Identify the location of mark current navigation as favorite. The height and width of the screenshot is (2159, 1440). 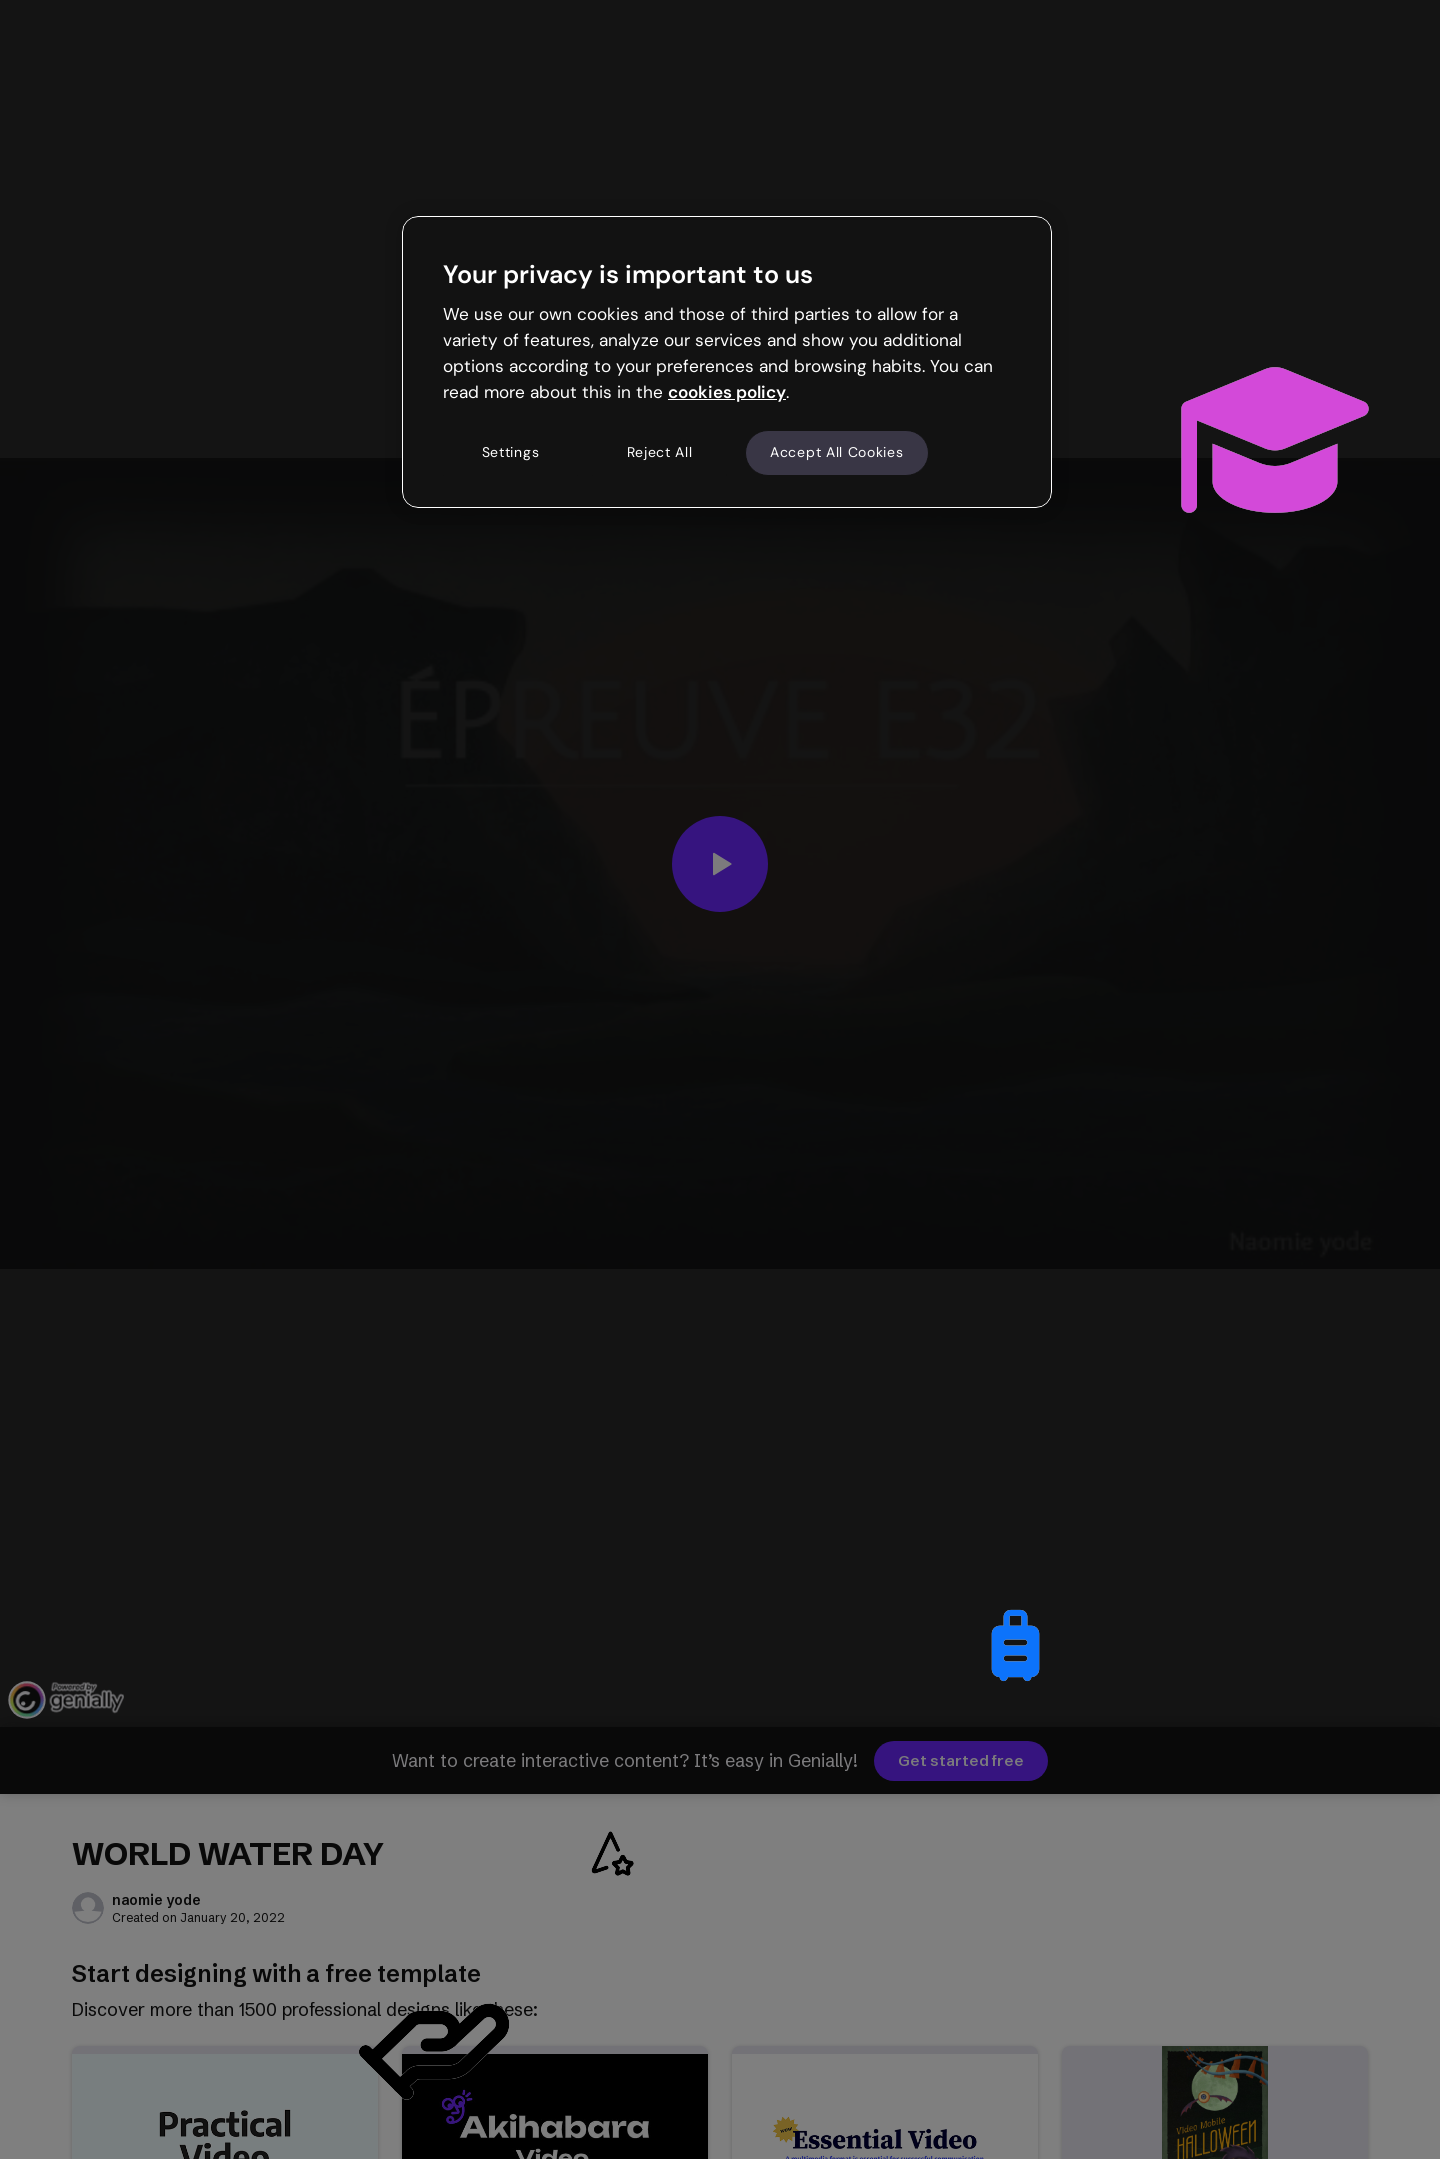
(610, 1852).